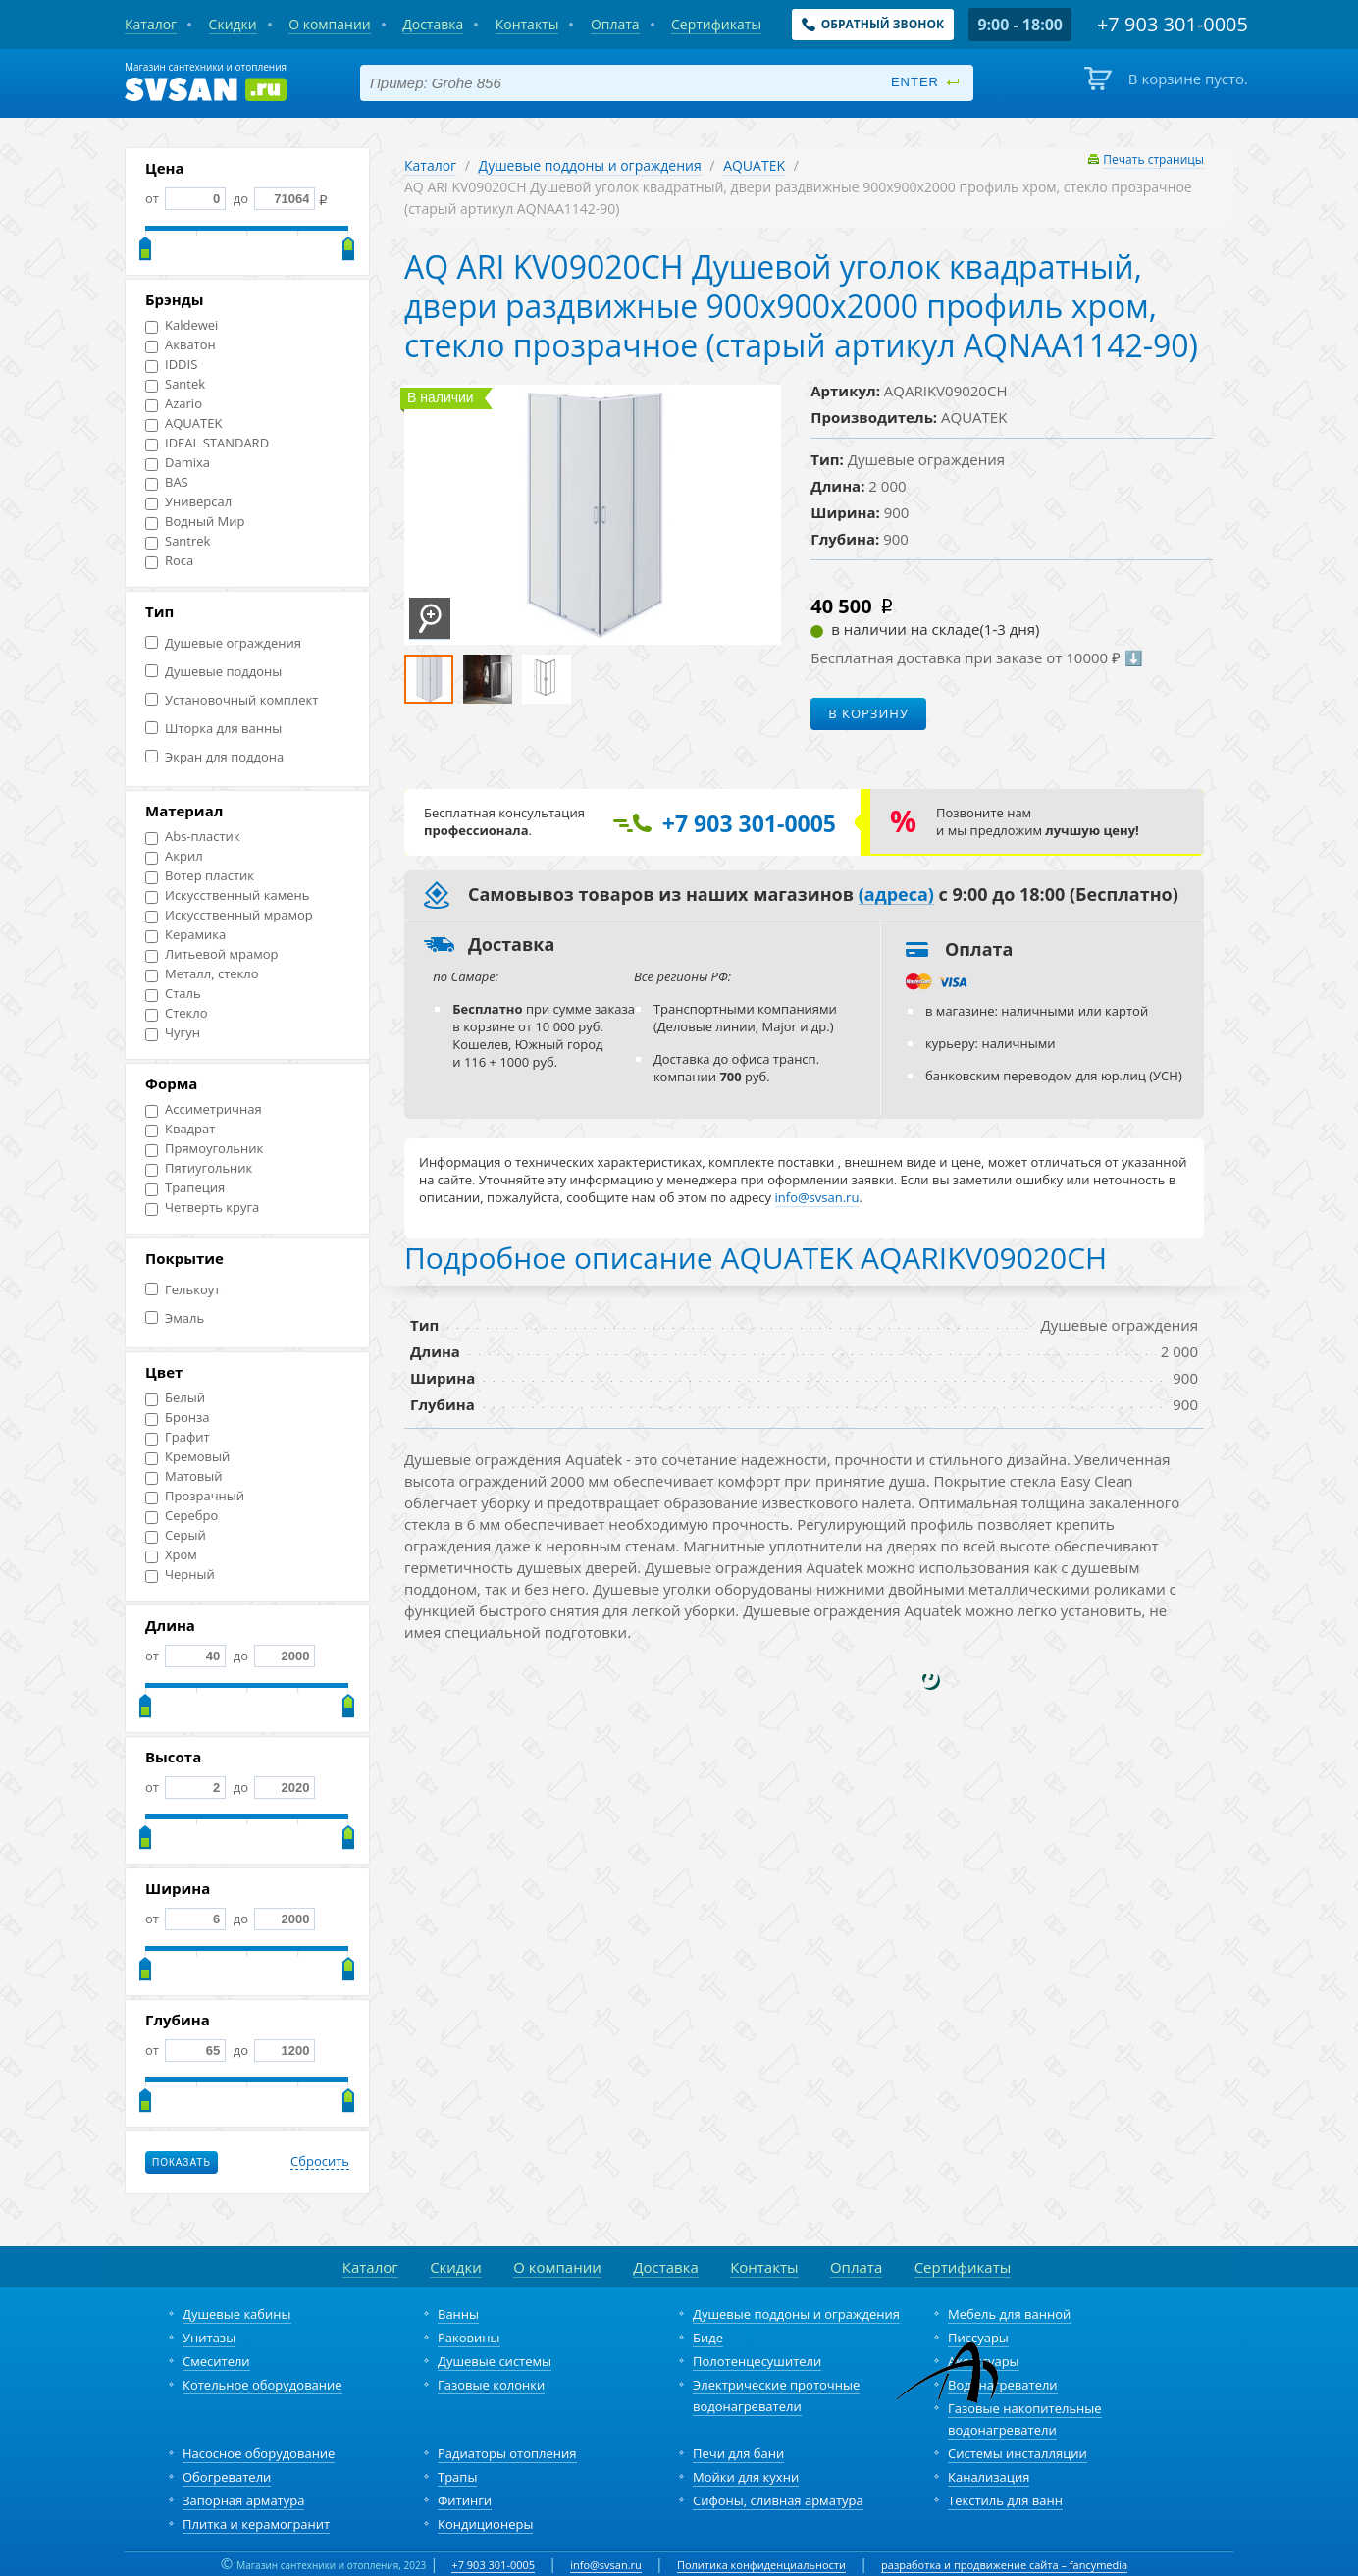 The image size is (1358, 2576). Describe the element at coordinates (931, 1682) in the screenshot. I see `visit genius lyrics website` at that location.